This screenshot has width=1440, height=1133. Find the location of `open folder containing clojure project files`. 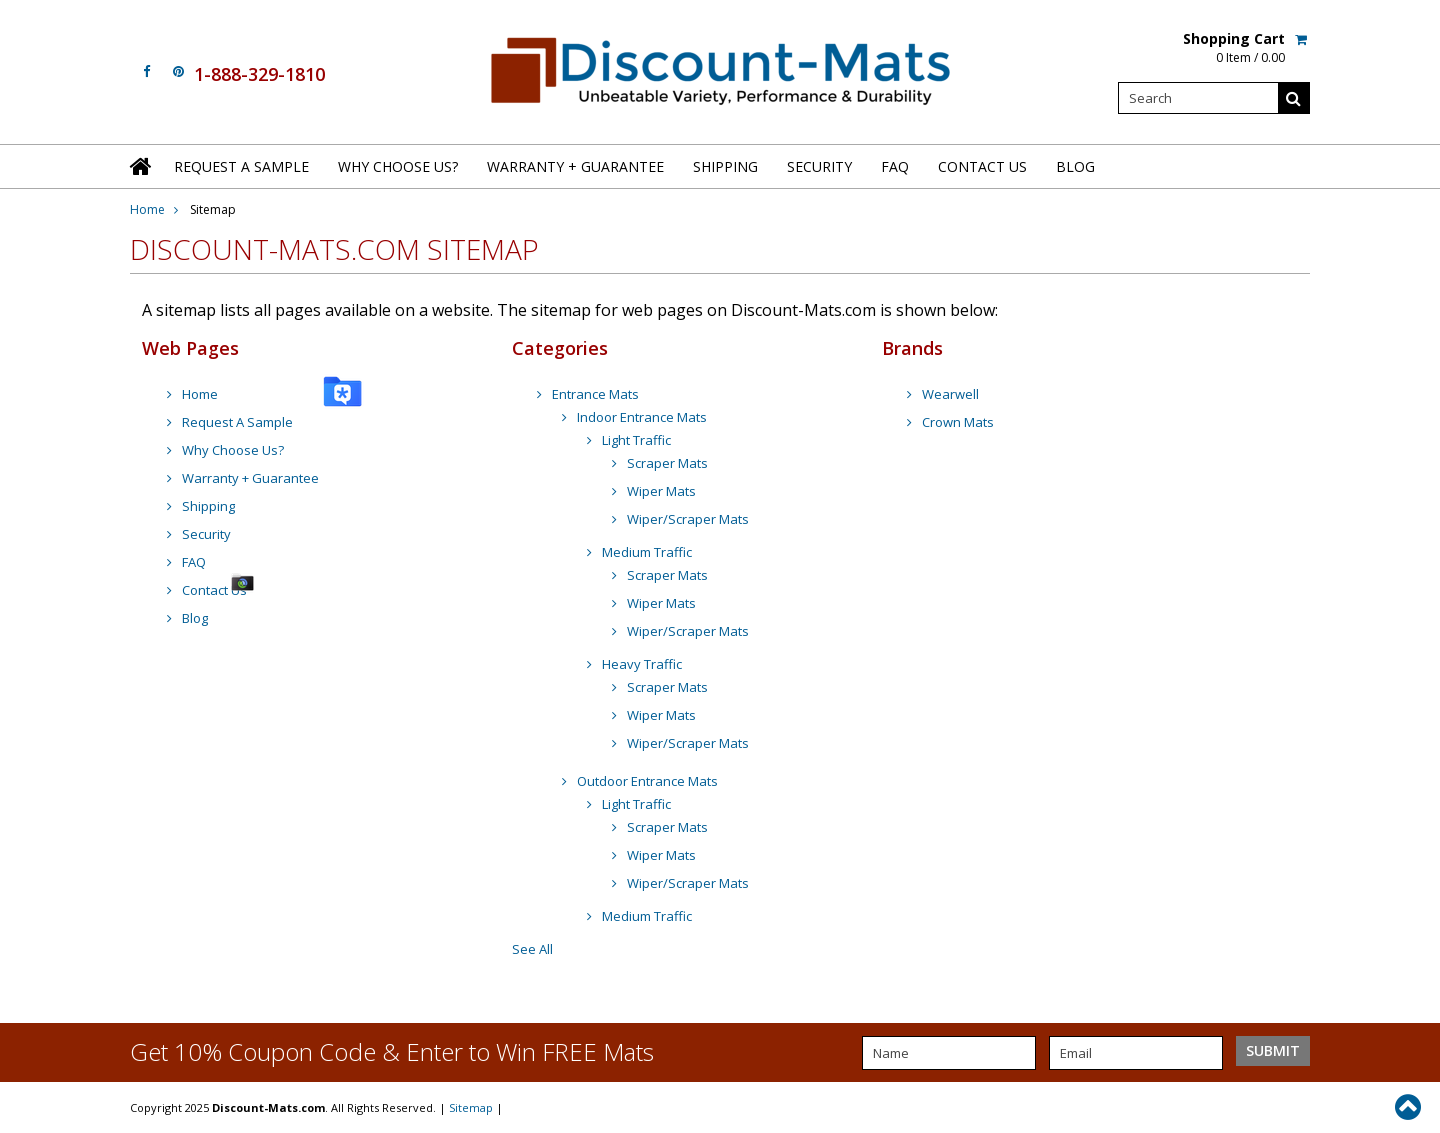

open folder containing clojure project files is located at coordinates (242, 582).